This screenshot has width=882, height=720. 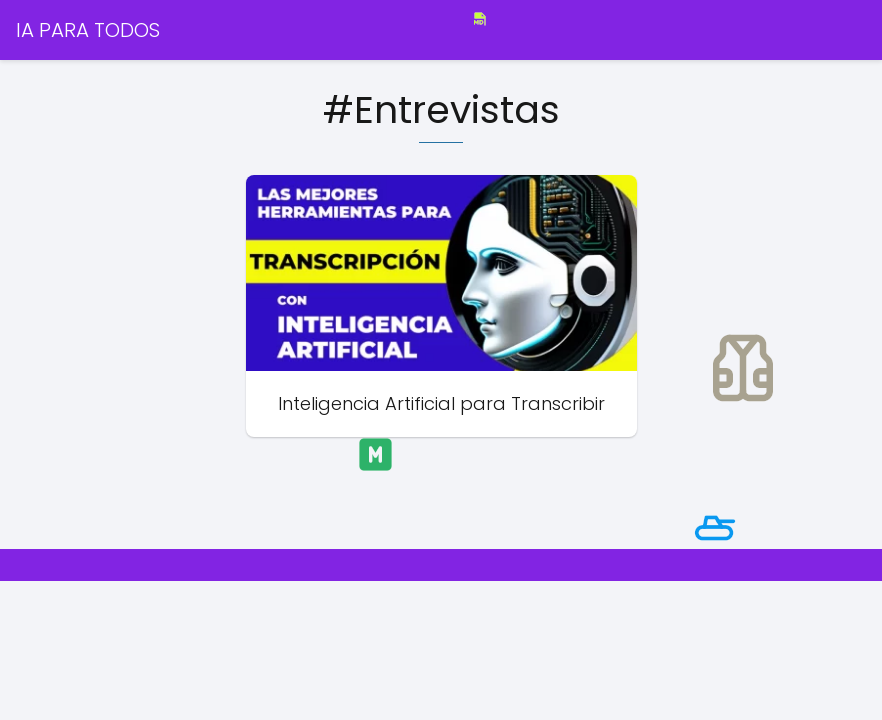 What do you see at coordinates (716, 527) in the screenshot?
I see `military or defense-related feature` at bounding box center [716, 527].